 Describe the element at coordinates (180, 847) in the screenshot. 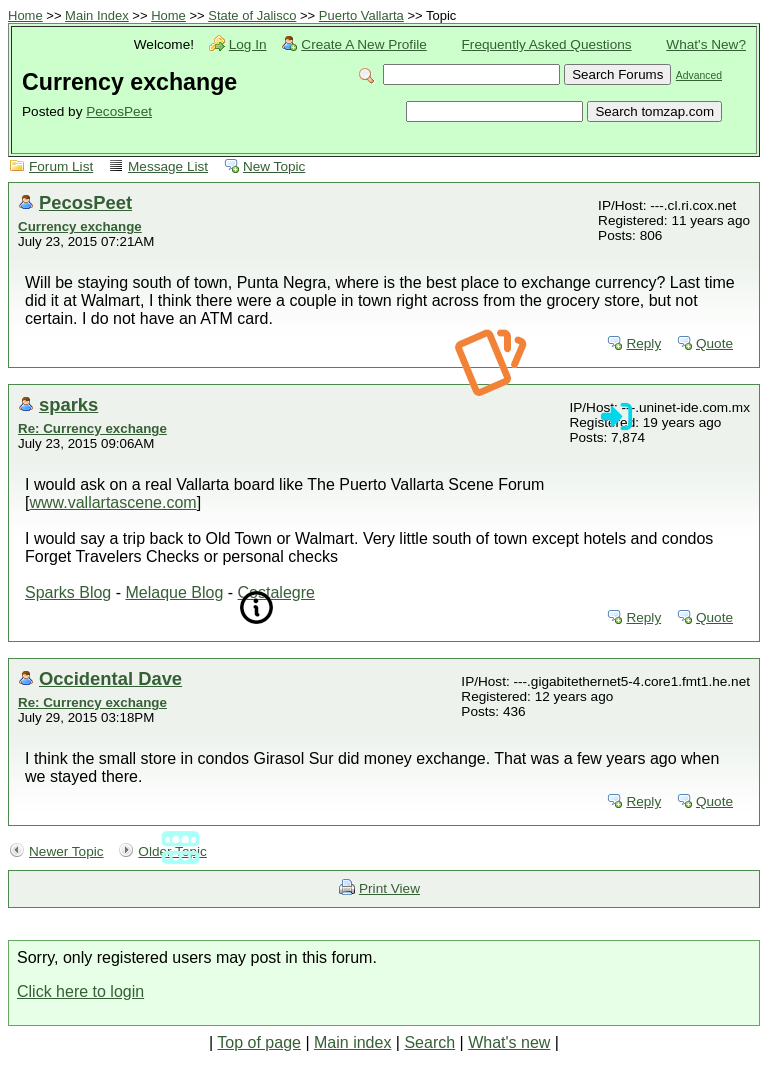

I see `access dental or oral health features` at that location.